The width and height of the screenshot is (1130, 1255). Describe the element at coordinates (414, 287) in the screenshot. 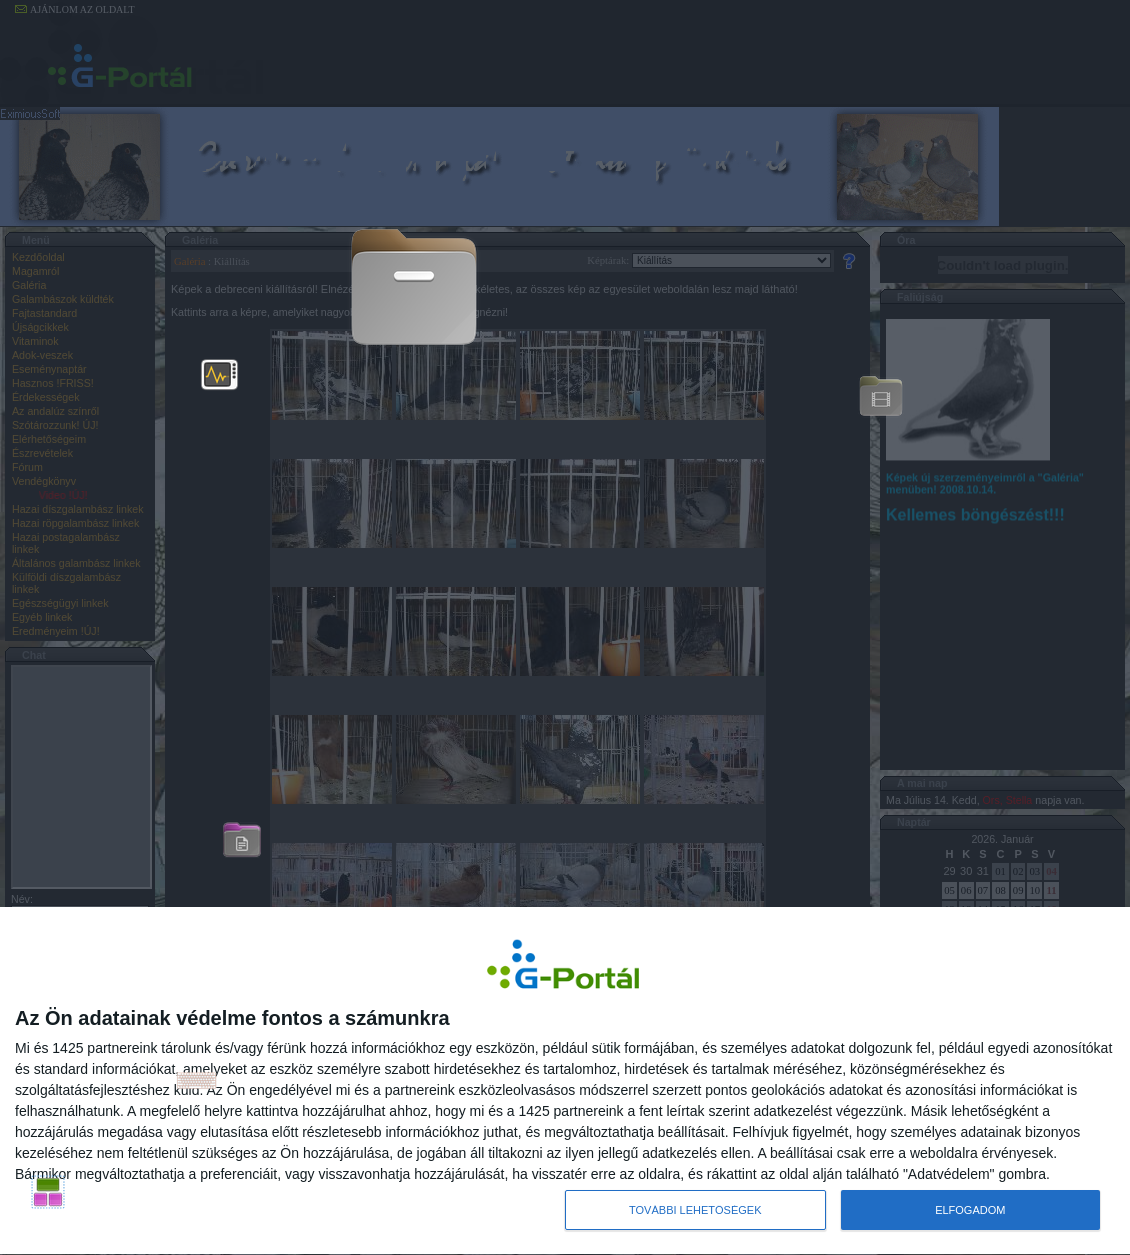

I see `open the file manager application` at that location.